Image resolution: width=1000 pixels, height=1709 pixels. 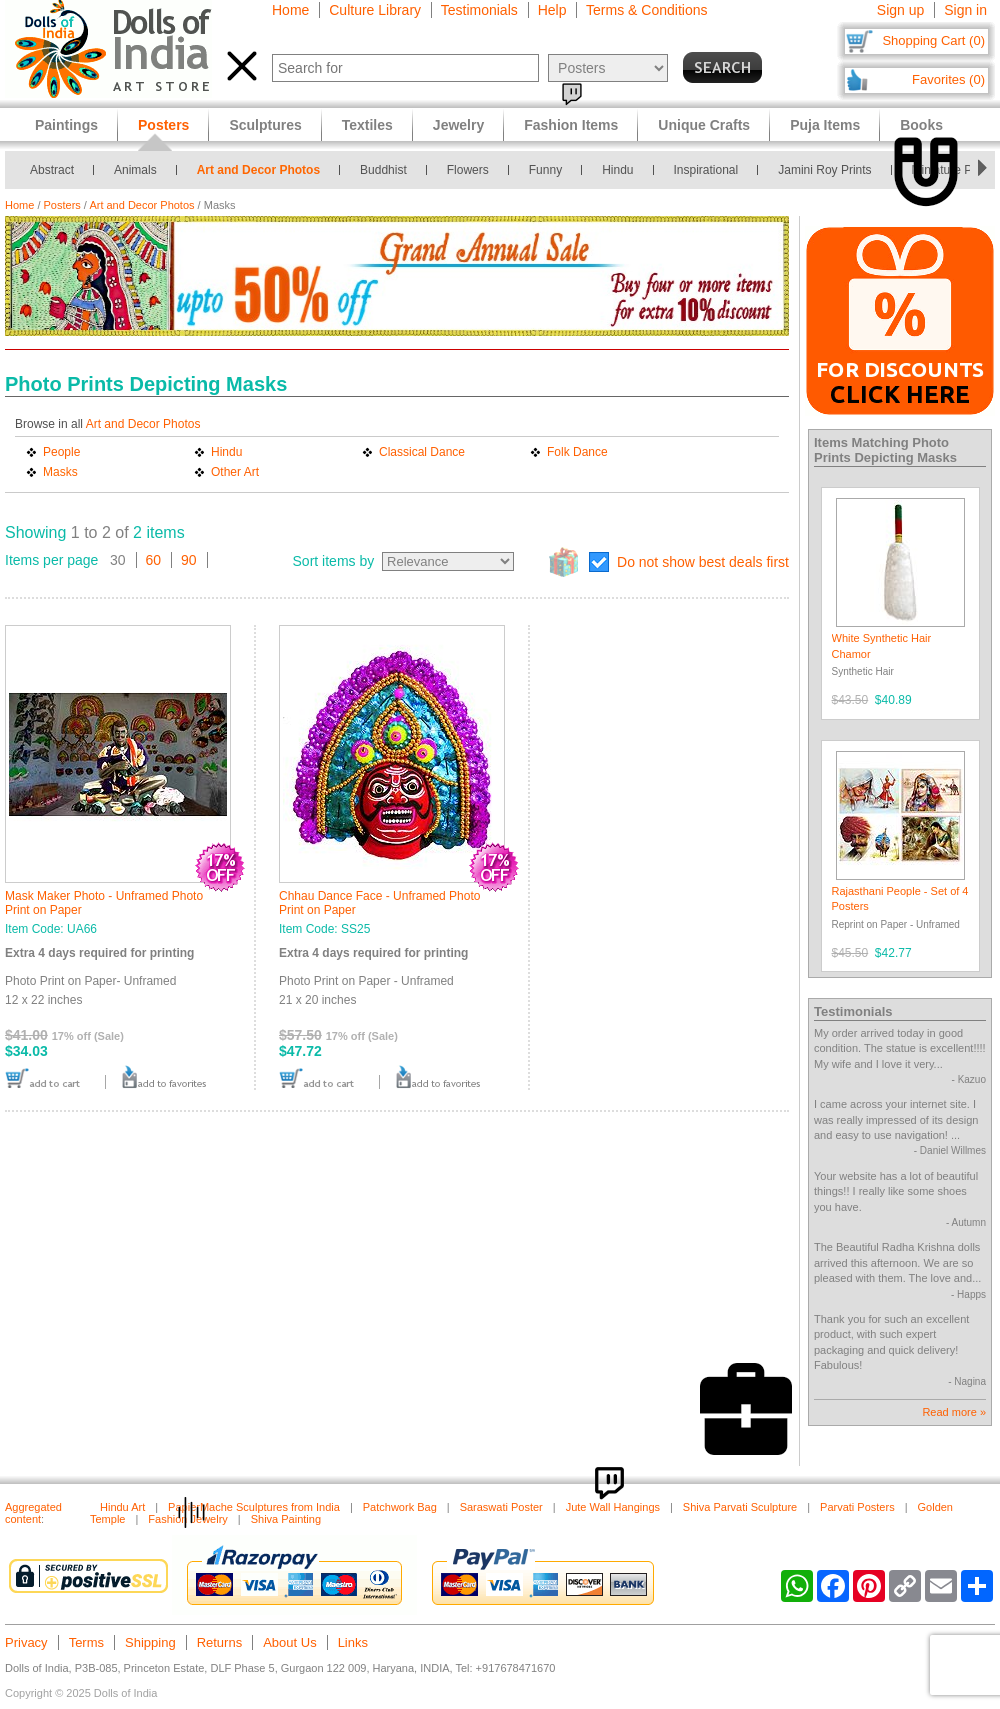 I want to click on close a window or dialog, so click(x=242, y=66).